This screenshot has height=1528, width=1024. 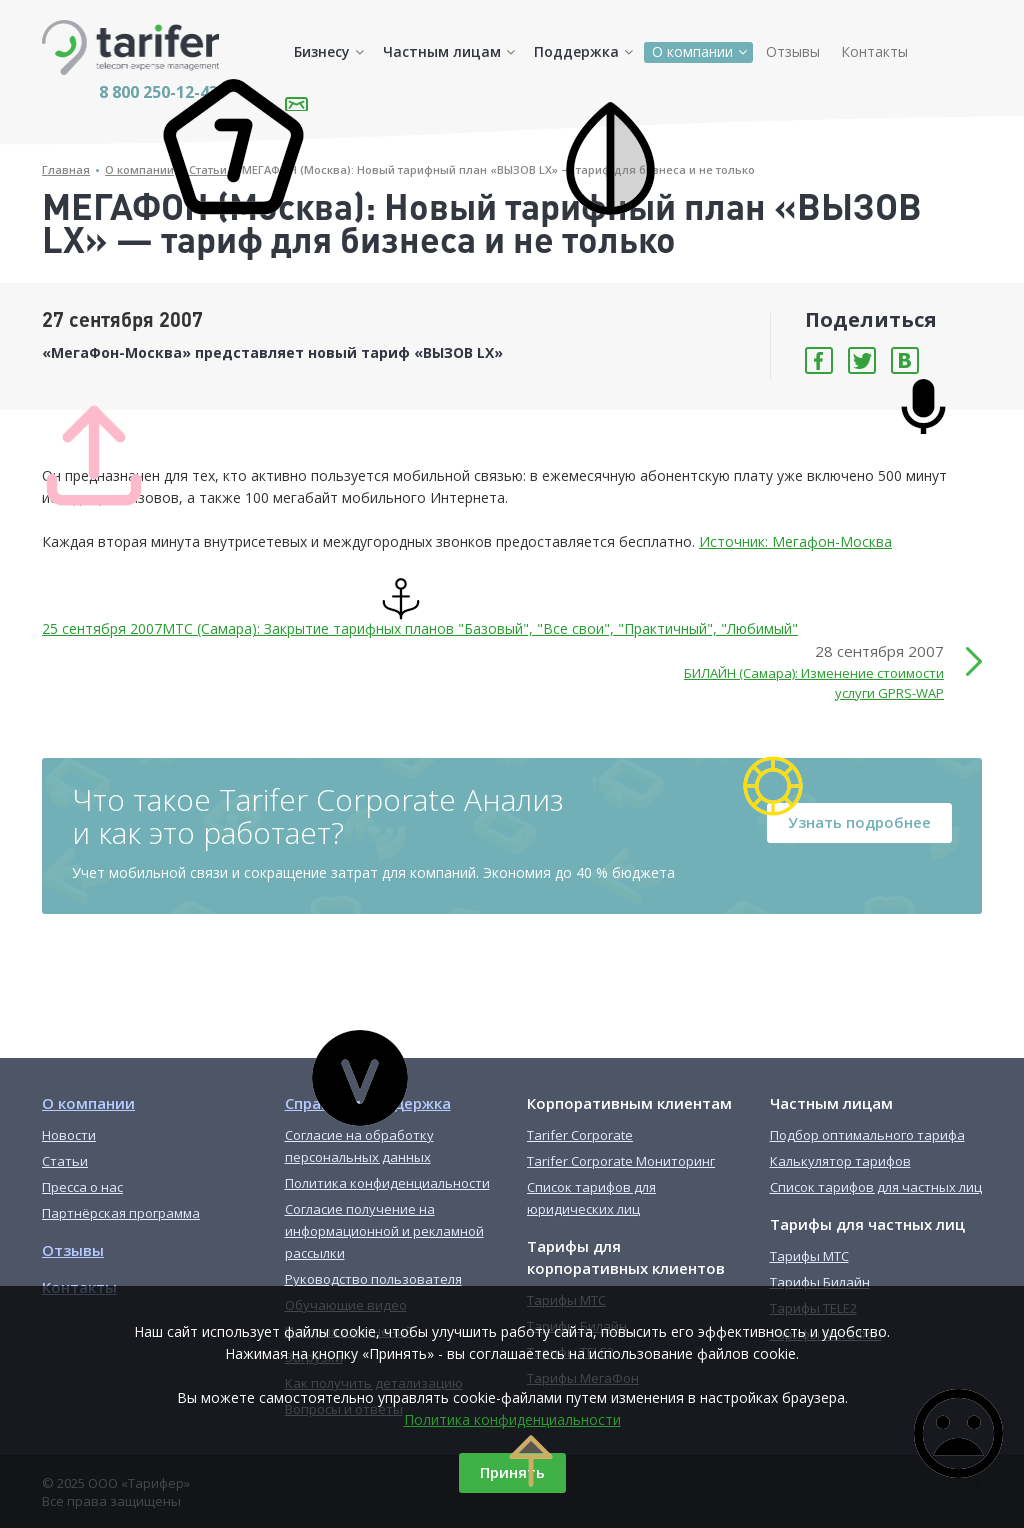 What do you see at coordinates (923, 406) in the screenshot?
I see `tap to start voice input` at bounding box center [923, 406].